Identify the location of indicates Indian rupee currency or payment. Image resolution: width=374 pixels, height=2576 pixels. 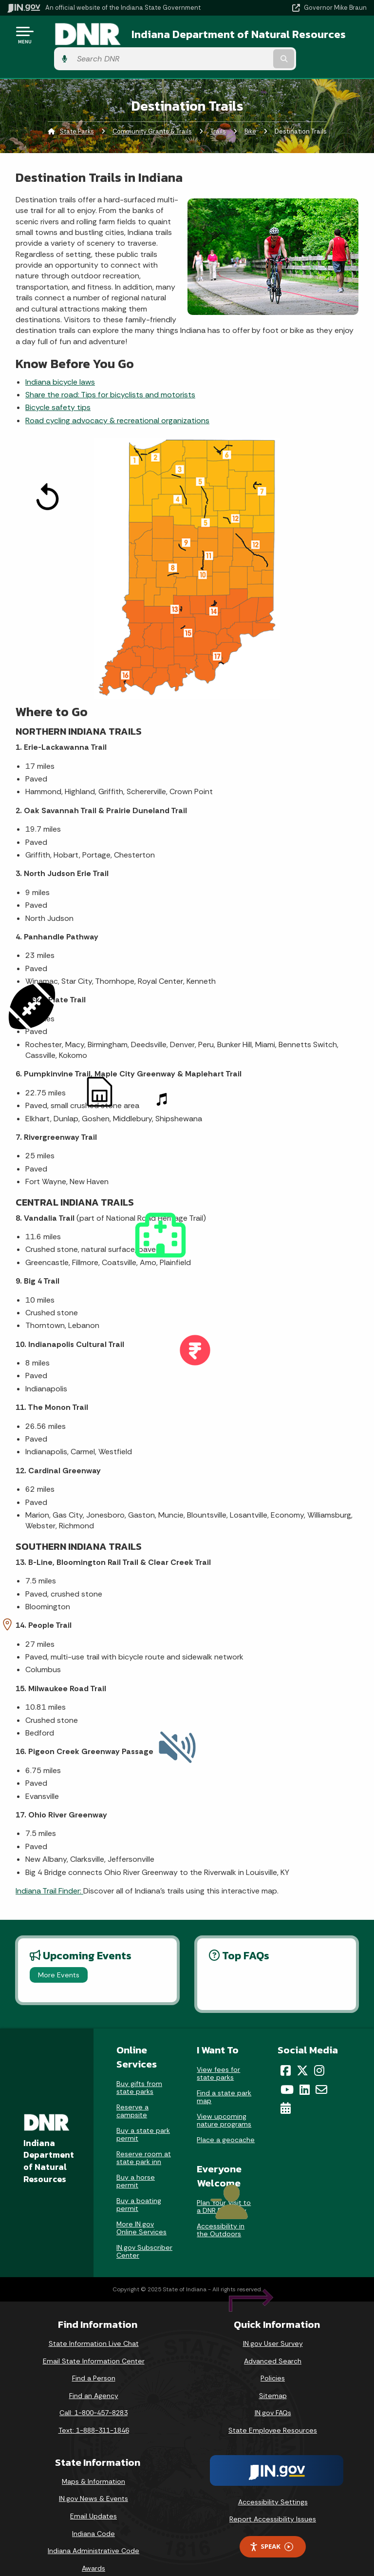
(195, 1350).